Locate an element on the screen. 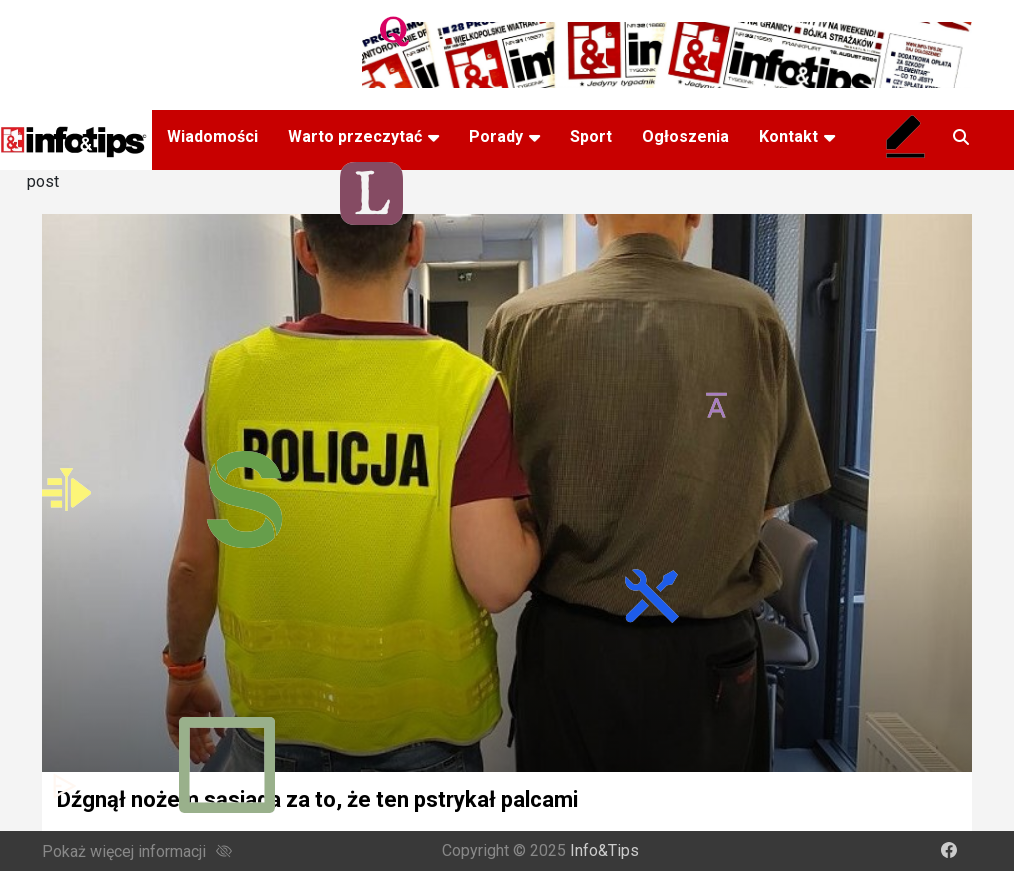  send a message is located at coordinates (64, 786).